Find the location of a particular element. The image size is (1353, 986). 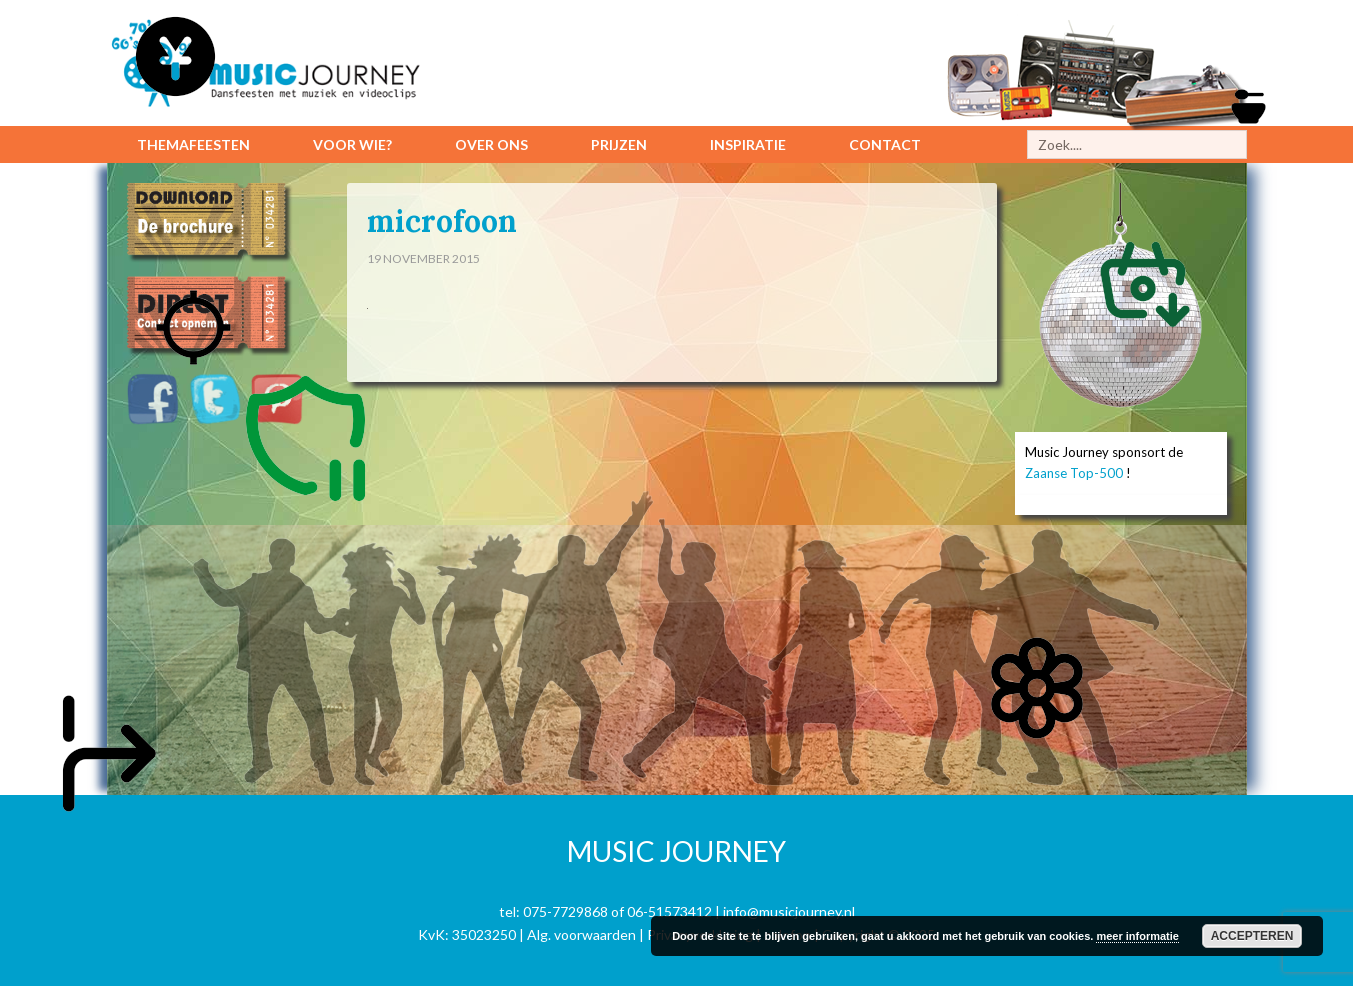

GPS signal is searching or not yet locked is located at coordinates (193, 327).